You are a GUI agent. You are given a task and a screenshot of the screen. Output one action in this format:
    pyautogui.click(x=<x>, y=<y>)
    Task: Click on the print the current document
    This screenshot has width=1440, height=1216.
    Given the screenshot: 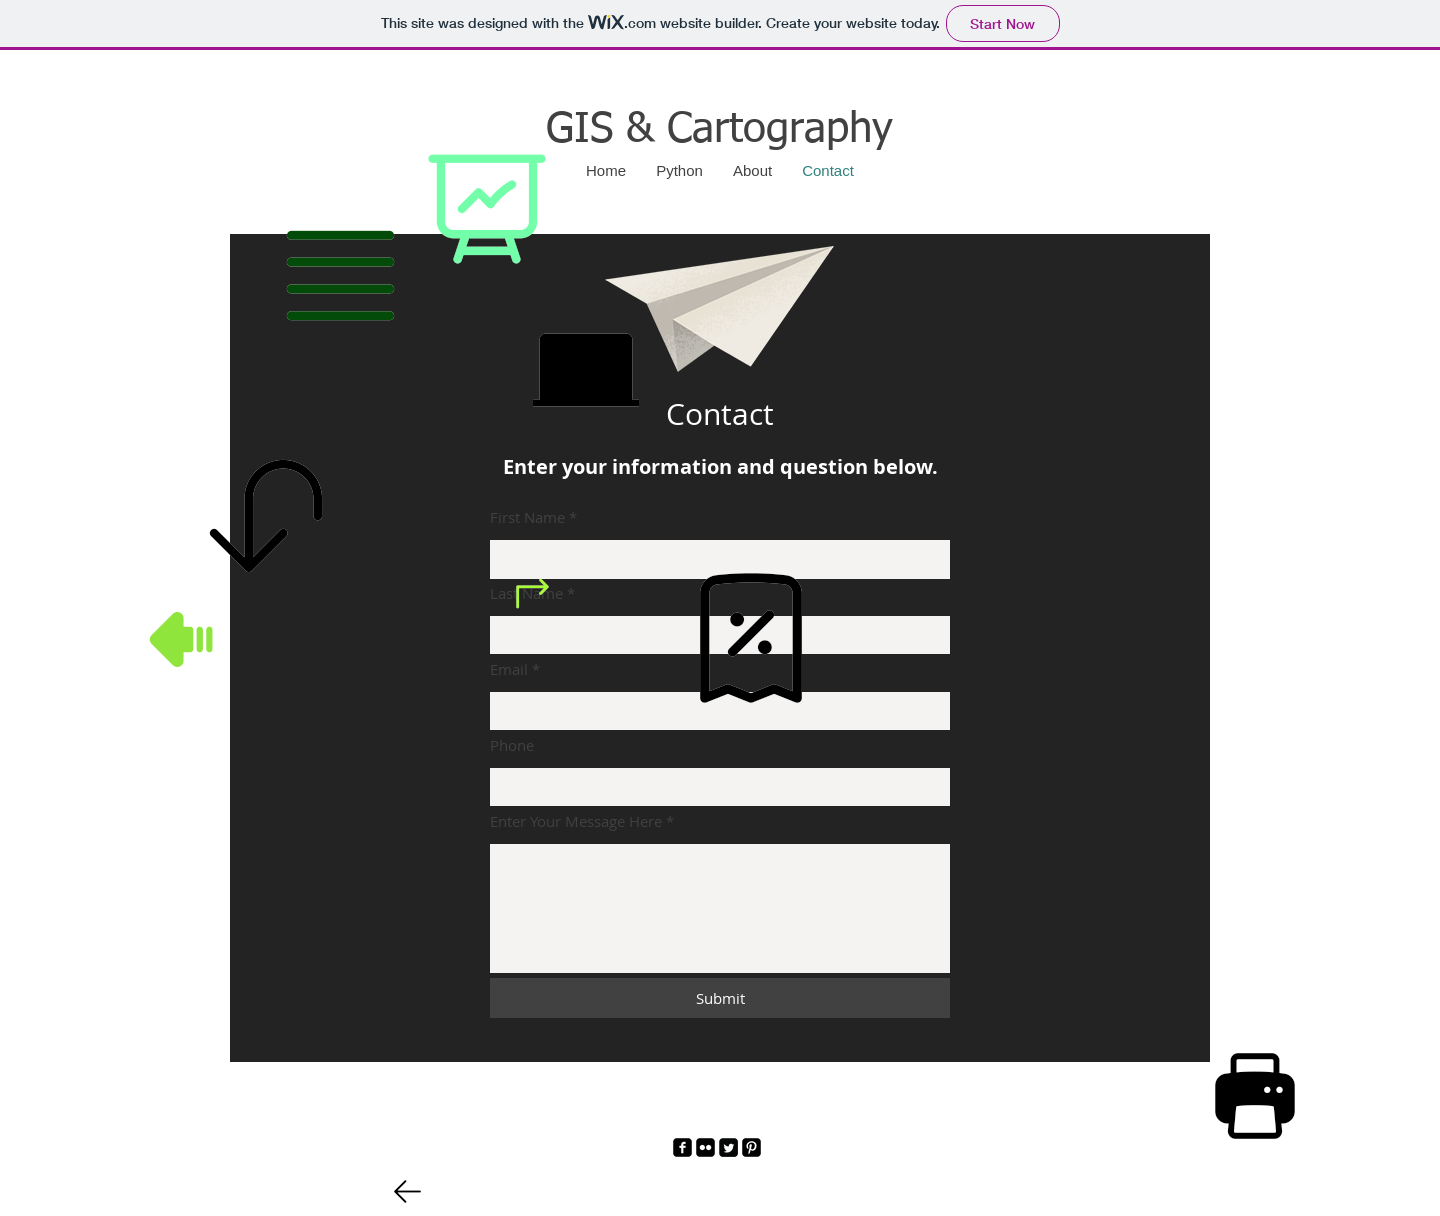 What is the action you would take?
    pyautogui.click(x=1255, y=1096)
    